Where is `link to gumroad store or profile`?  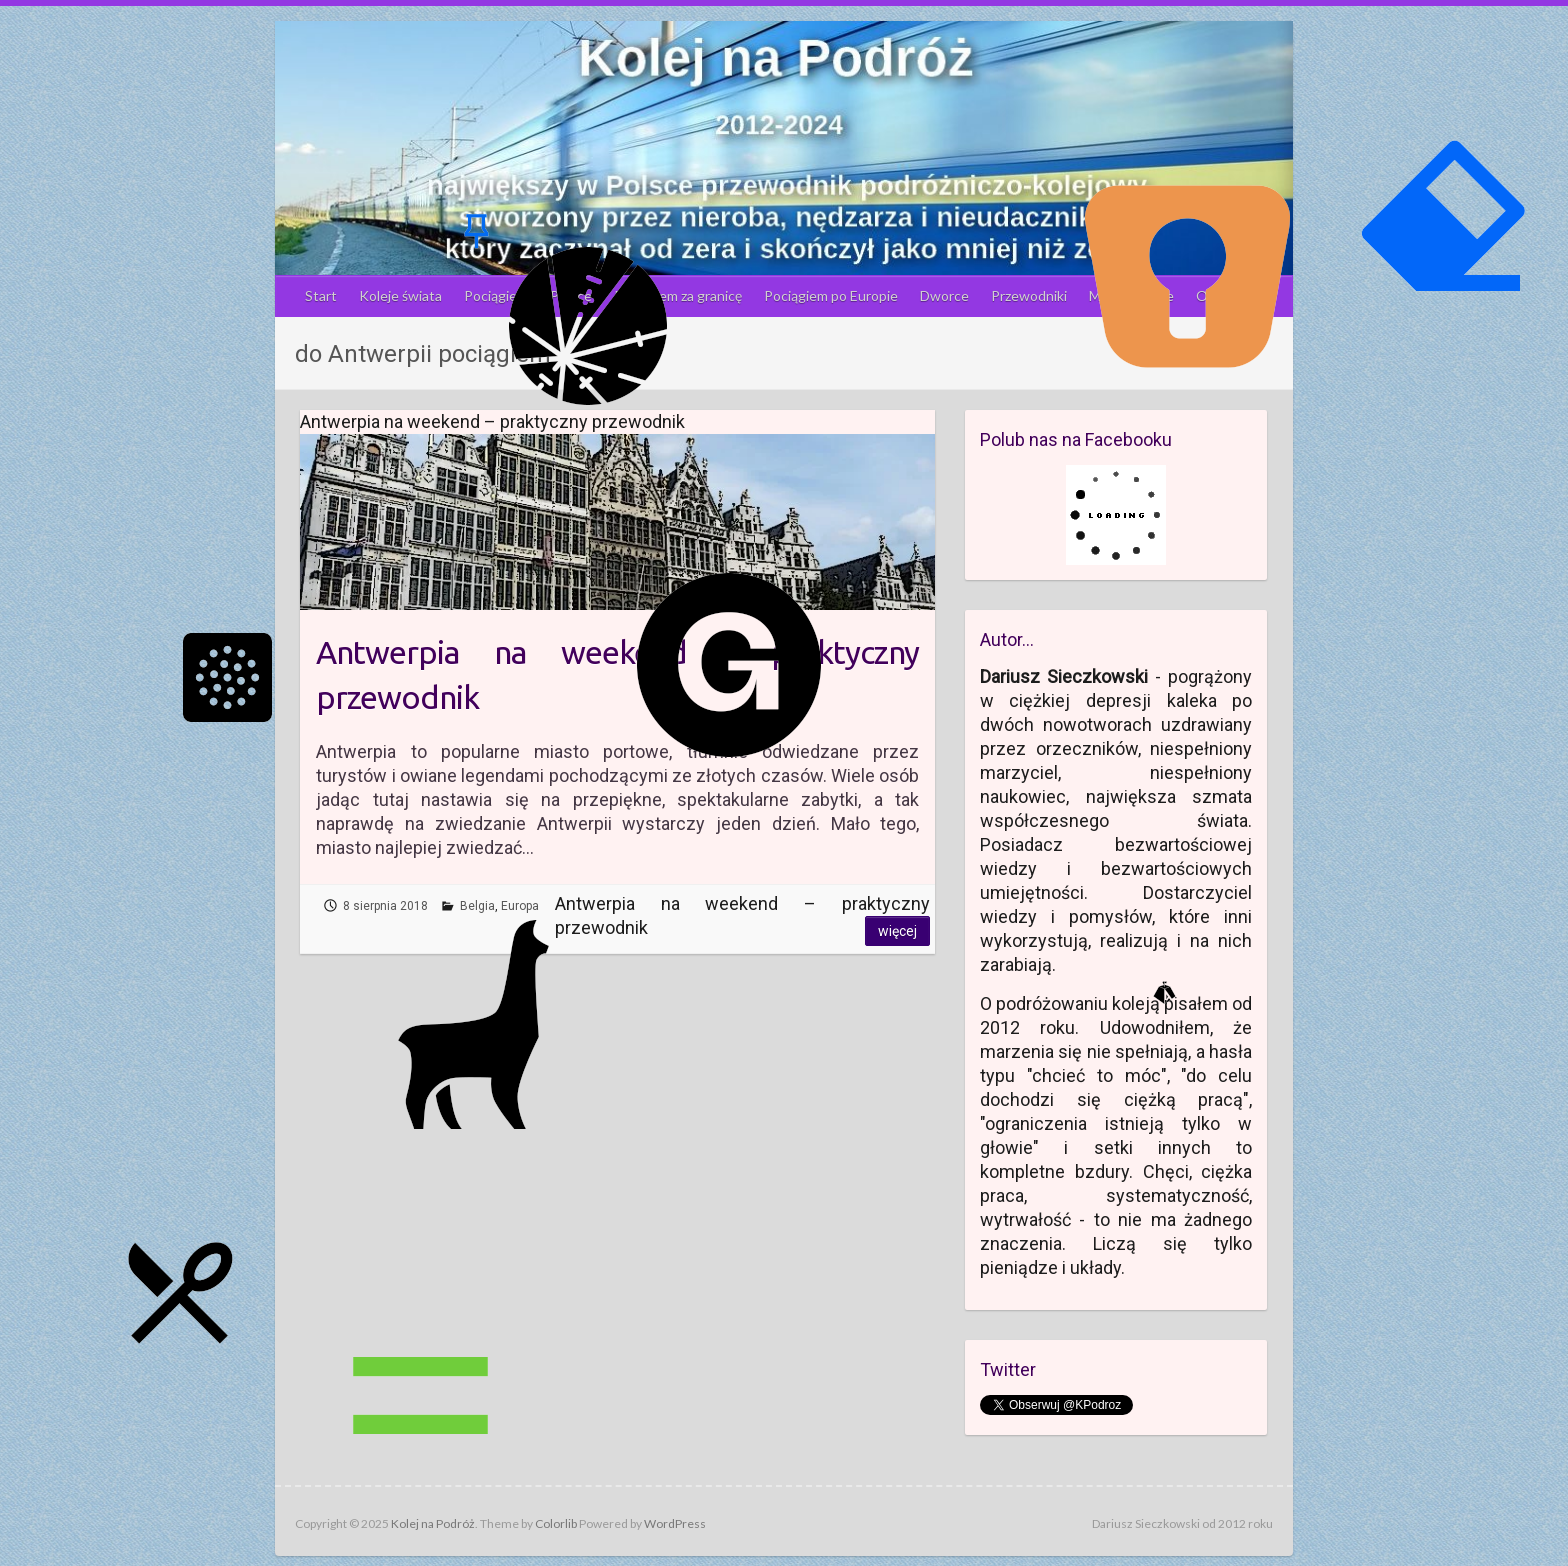 link to gumroad store or profile is located at coordinates (729, 665).